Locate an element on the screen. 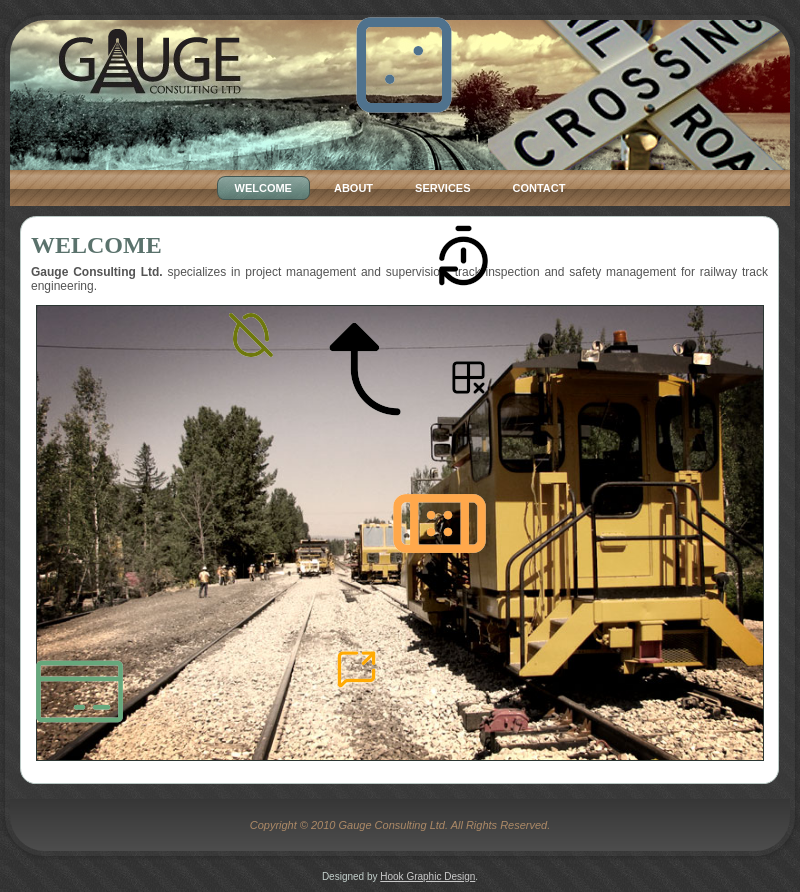  indicates egg-free or no eggs is located at coordinates (251, 335).